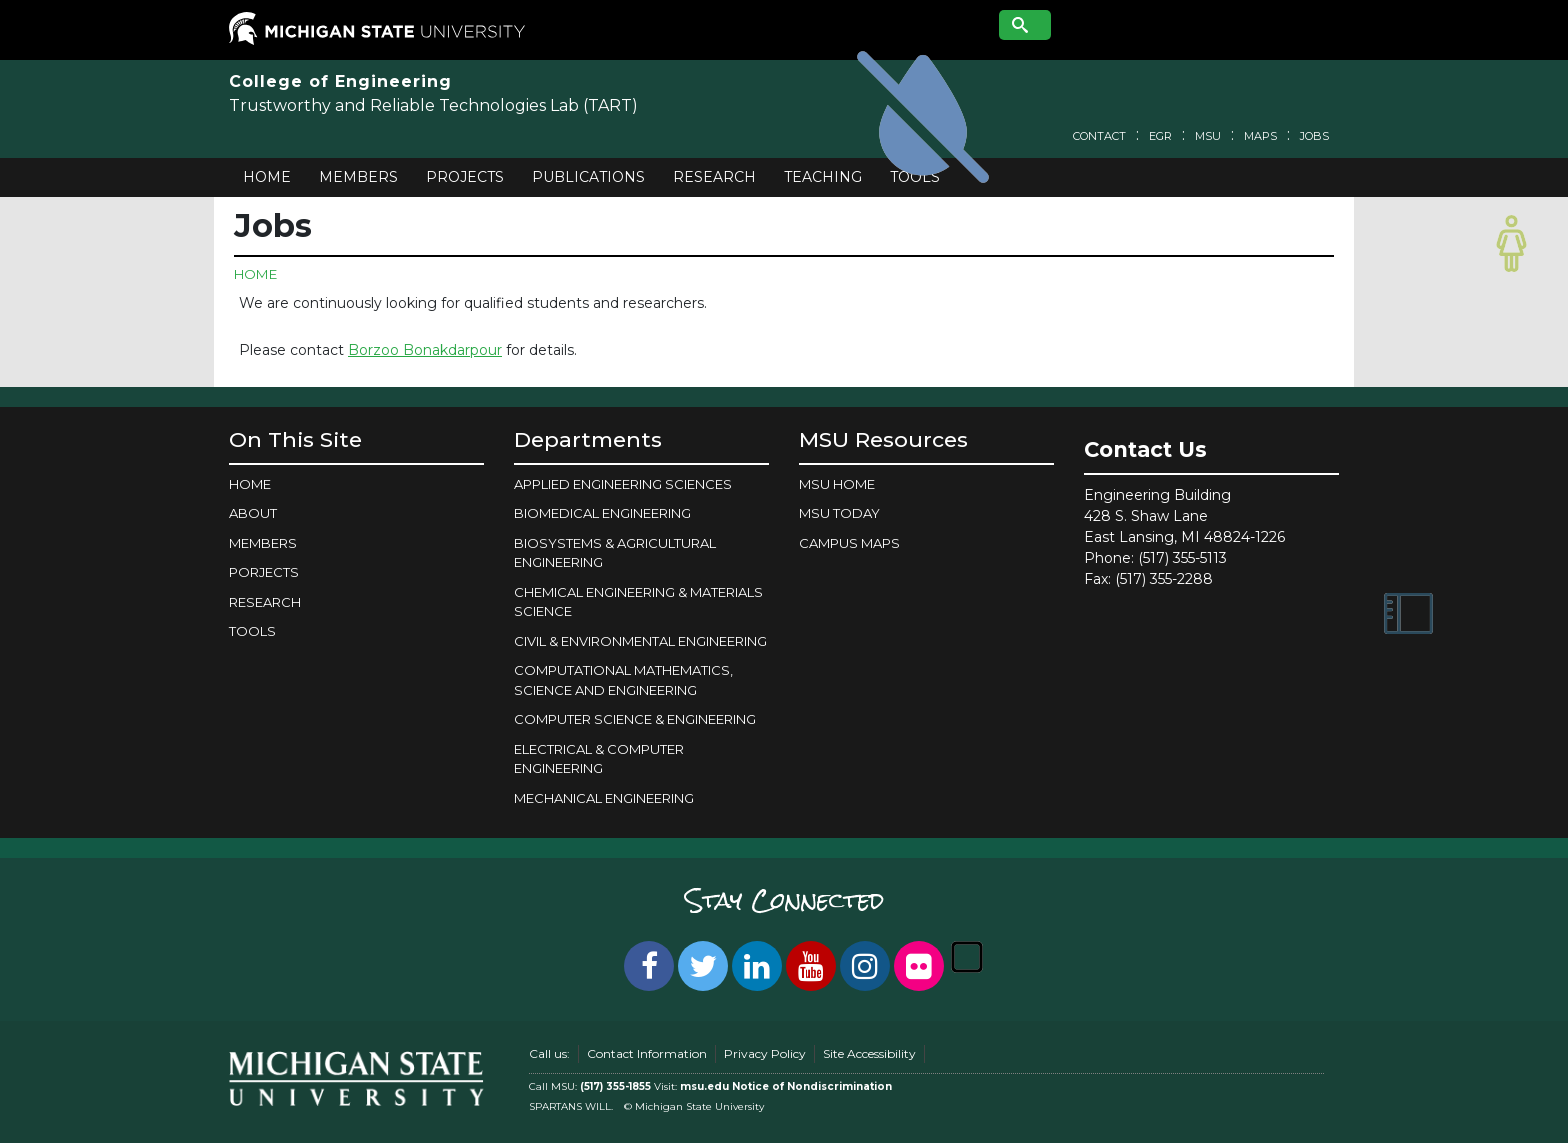 This screenshot has height=1143, width=1568. I want to click on indicates women's restroom or facilities, so click(1511, 243).